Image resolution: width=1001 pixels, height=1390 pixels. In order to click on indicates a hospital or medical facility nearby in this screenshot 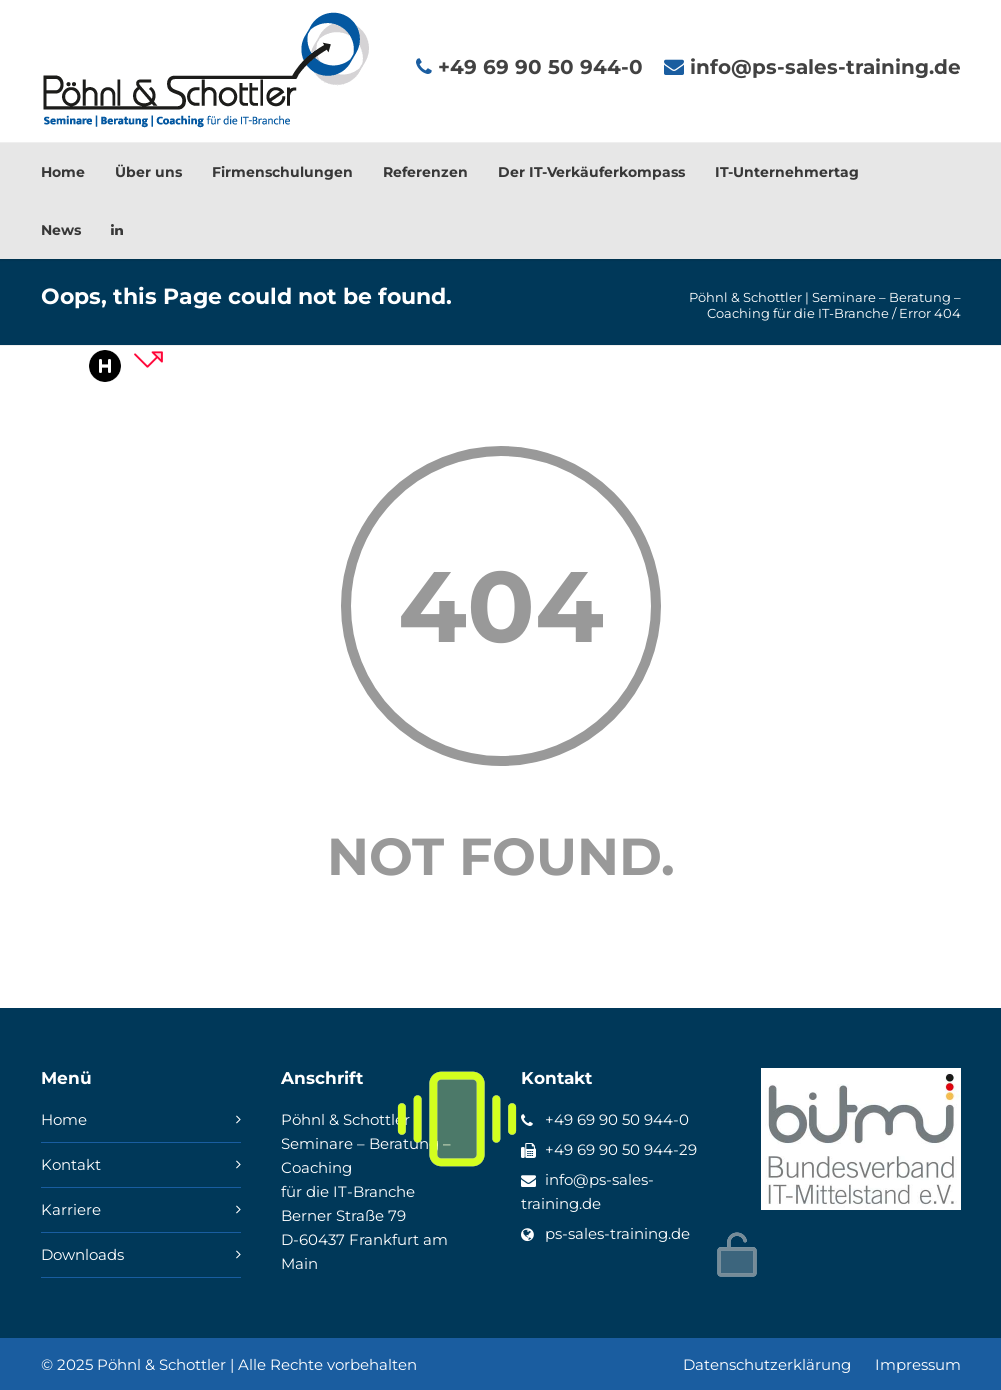, I will do `click(105, 366)`.